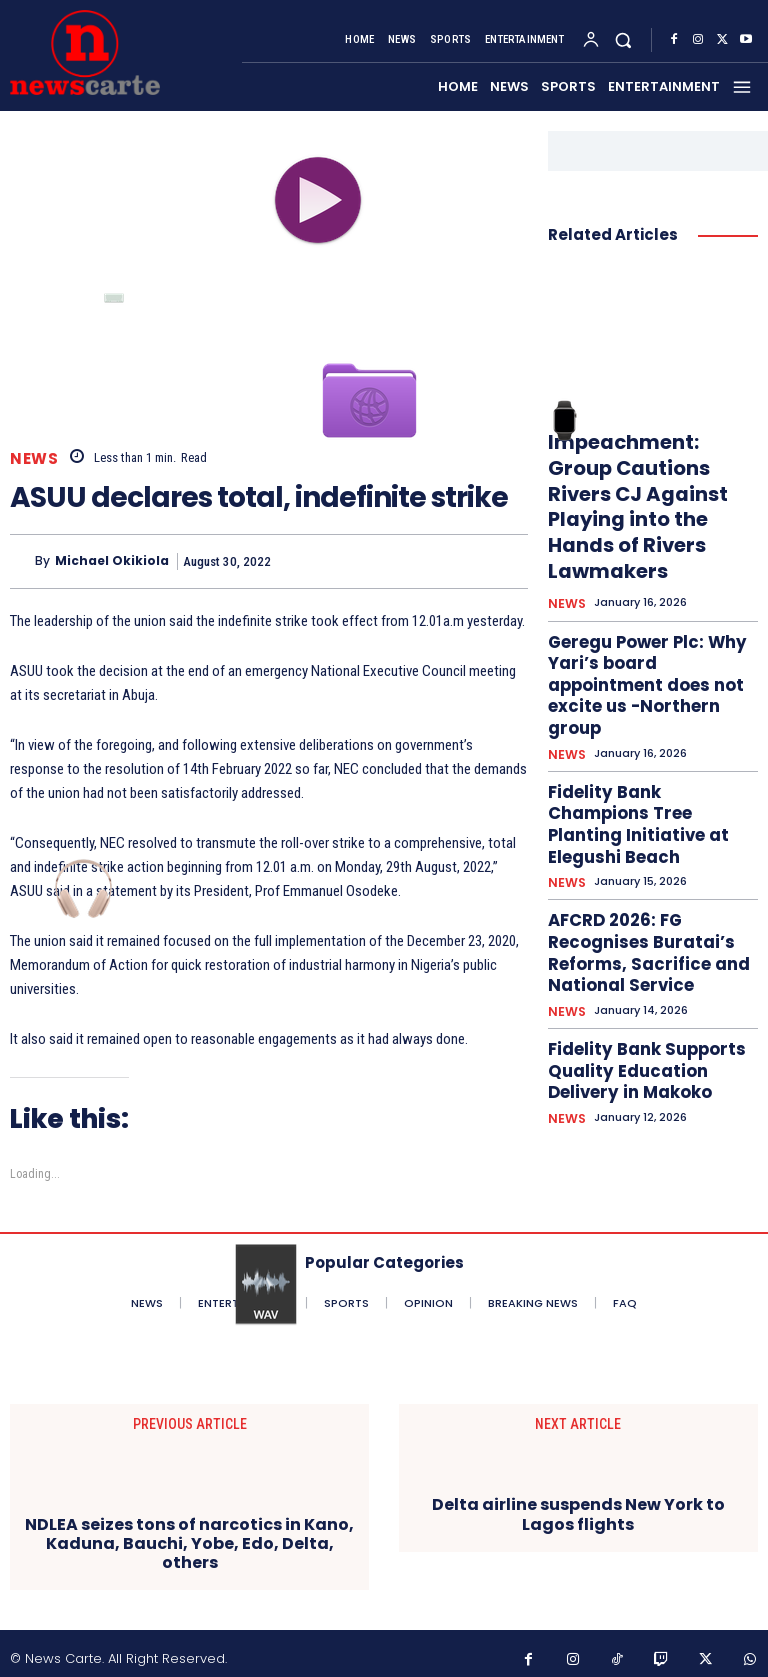 The height and width of the screenshot is (1677, 768). What do you see at coordinates (564, 420) in the screenshot?
I see `apple watch series 5 device icon` at bounding box center [564, 420].